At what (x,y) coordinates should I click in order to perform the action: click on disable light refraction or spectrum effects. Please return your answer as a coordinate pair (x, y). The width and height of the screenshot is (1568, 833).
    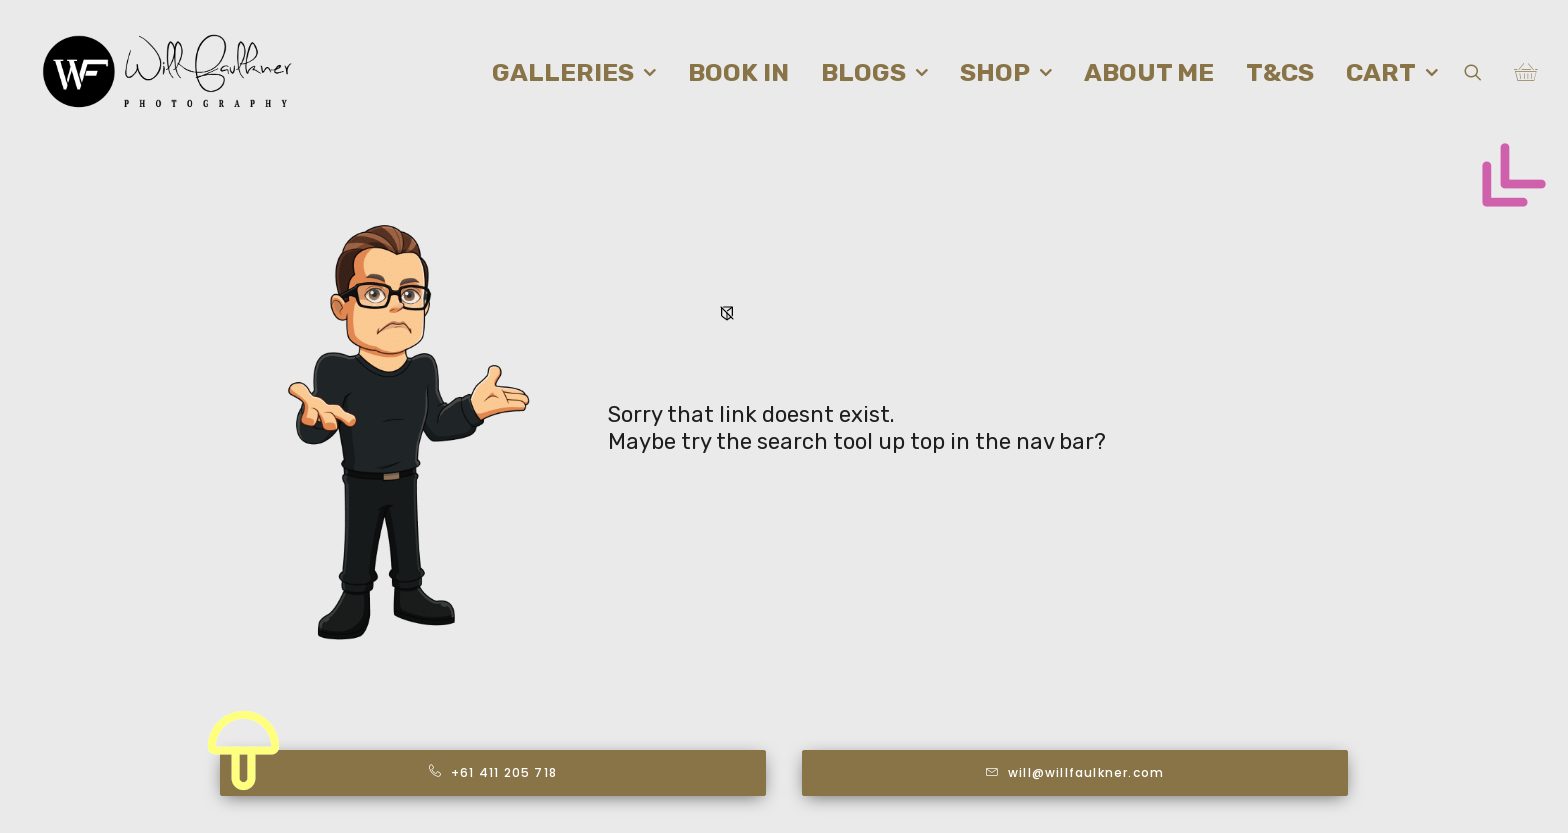
    Looking at the image, I should click on (727, 313).